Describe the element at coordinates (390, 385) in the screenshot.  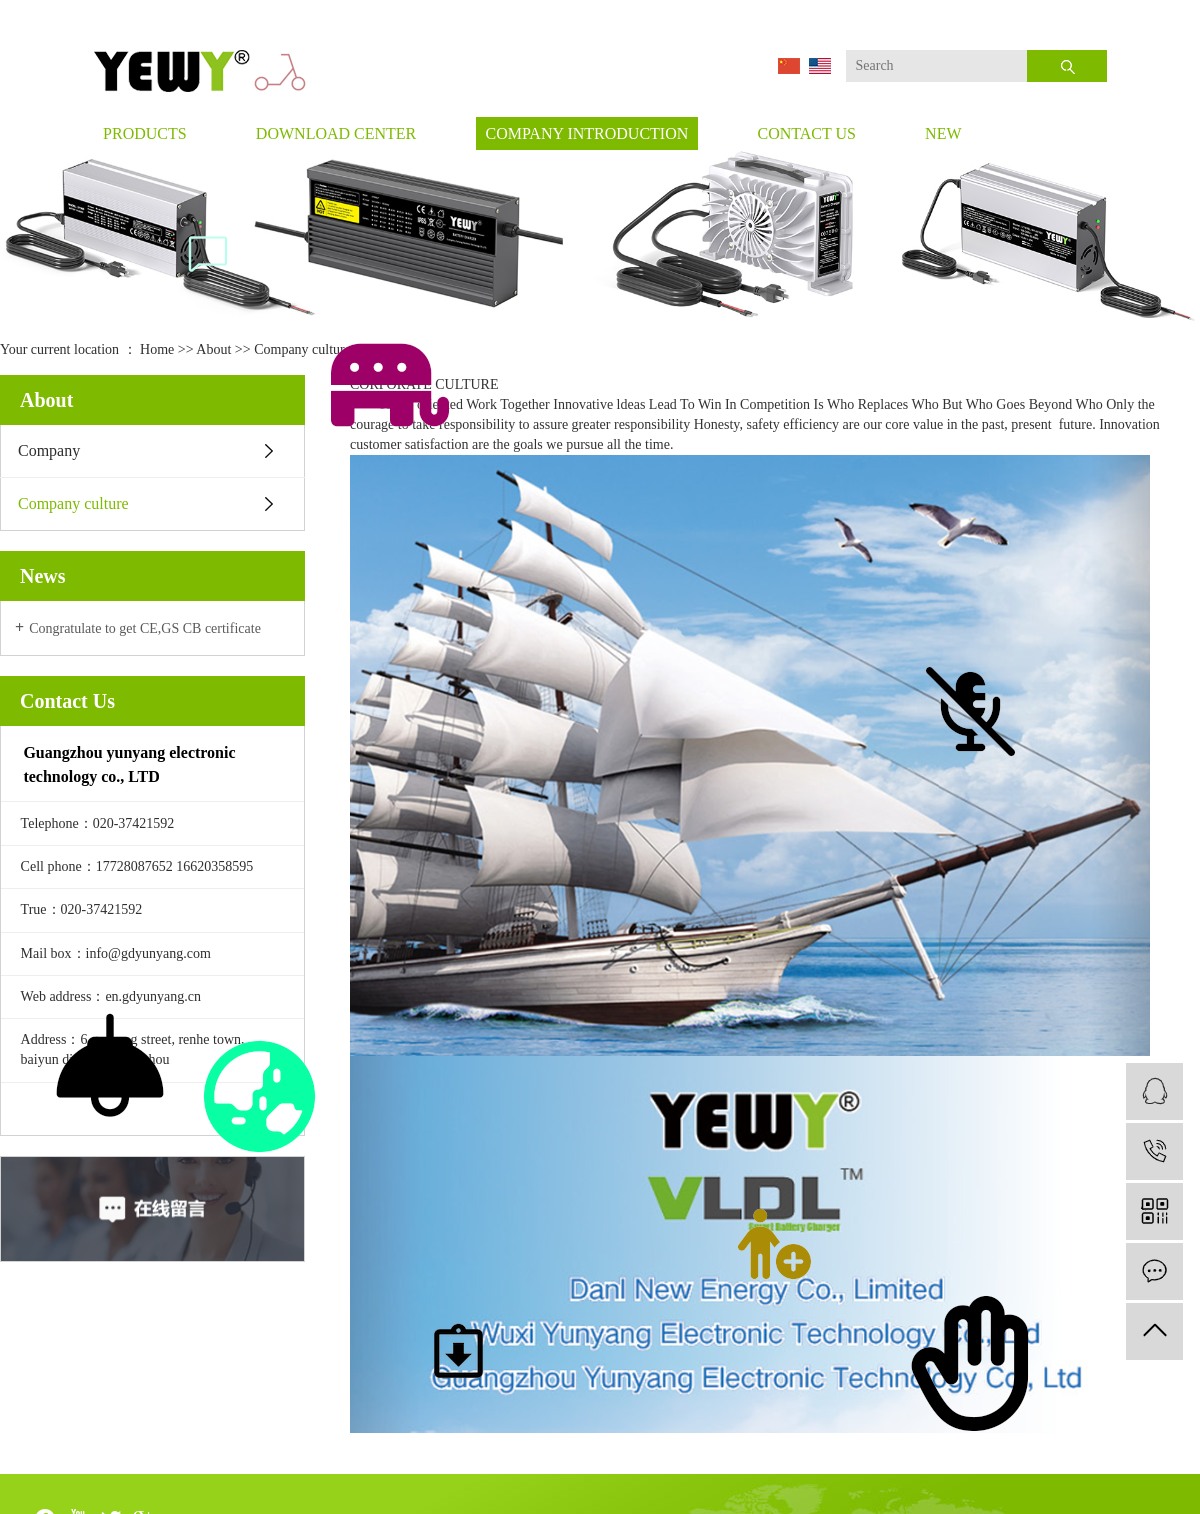
I see `indicates republican party affiliation` at that location.